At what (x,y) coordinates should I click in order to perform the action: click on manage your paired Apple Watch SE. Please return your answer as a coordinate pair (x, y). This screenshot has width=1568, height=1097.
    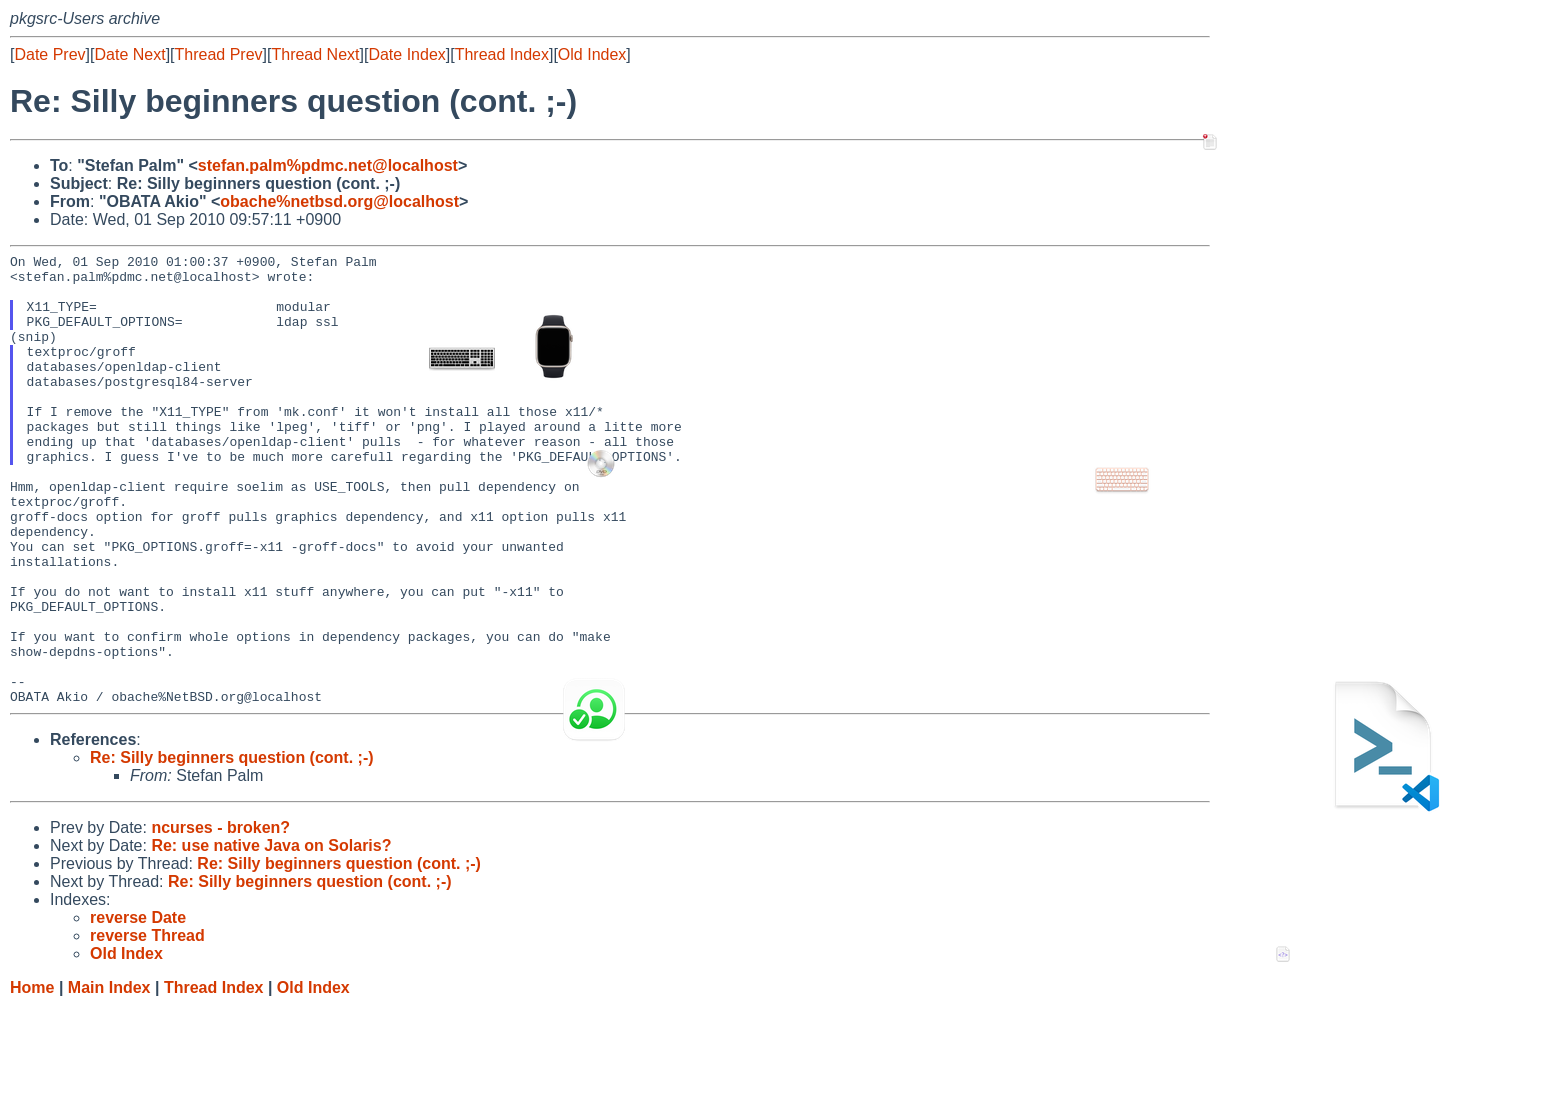
    Looking at the image, I should click on (553, 346).